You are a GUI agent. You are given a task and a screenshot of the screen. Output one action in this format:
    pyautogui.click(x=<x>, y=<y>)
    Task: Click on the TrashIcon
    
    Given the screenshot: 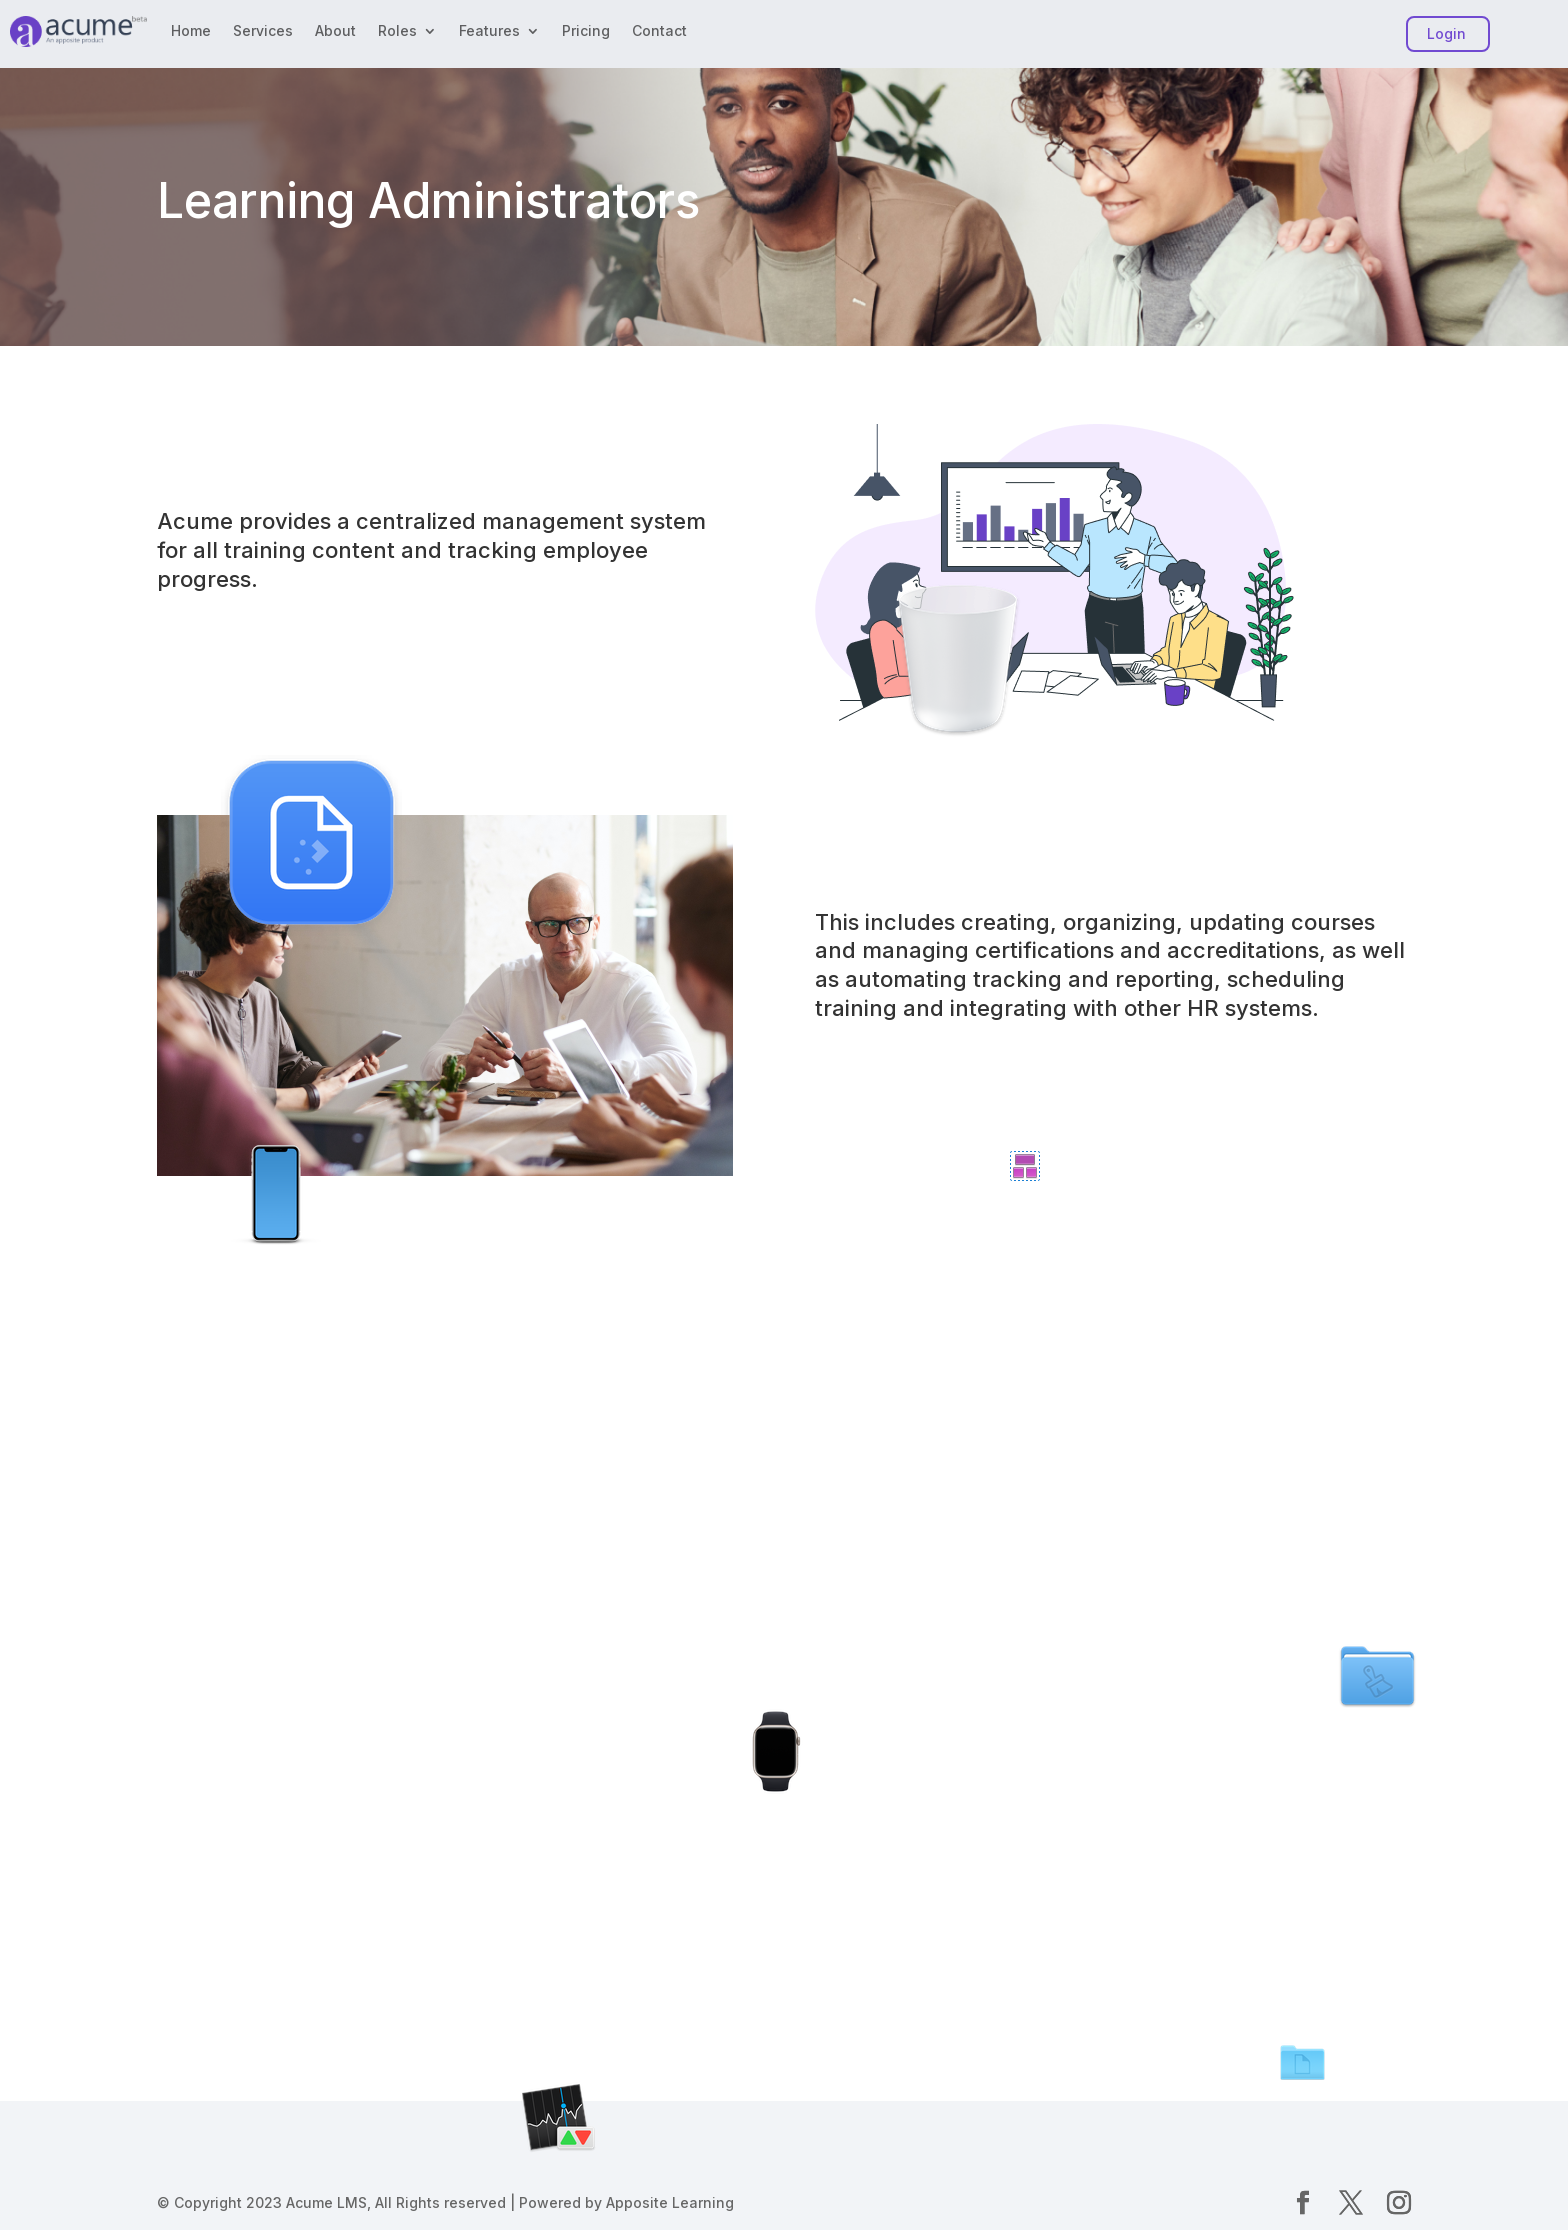 What is the action you would take?
    pyautogui.click(x=958, y=658)
    